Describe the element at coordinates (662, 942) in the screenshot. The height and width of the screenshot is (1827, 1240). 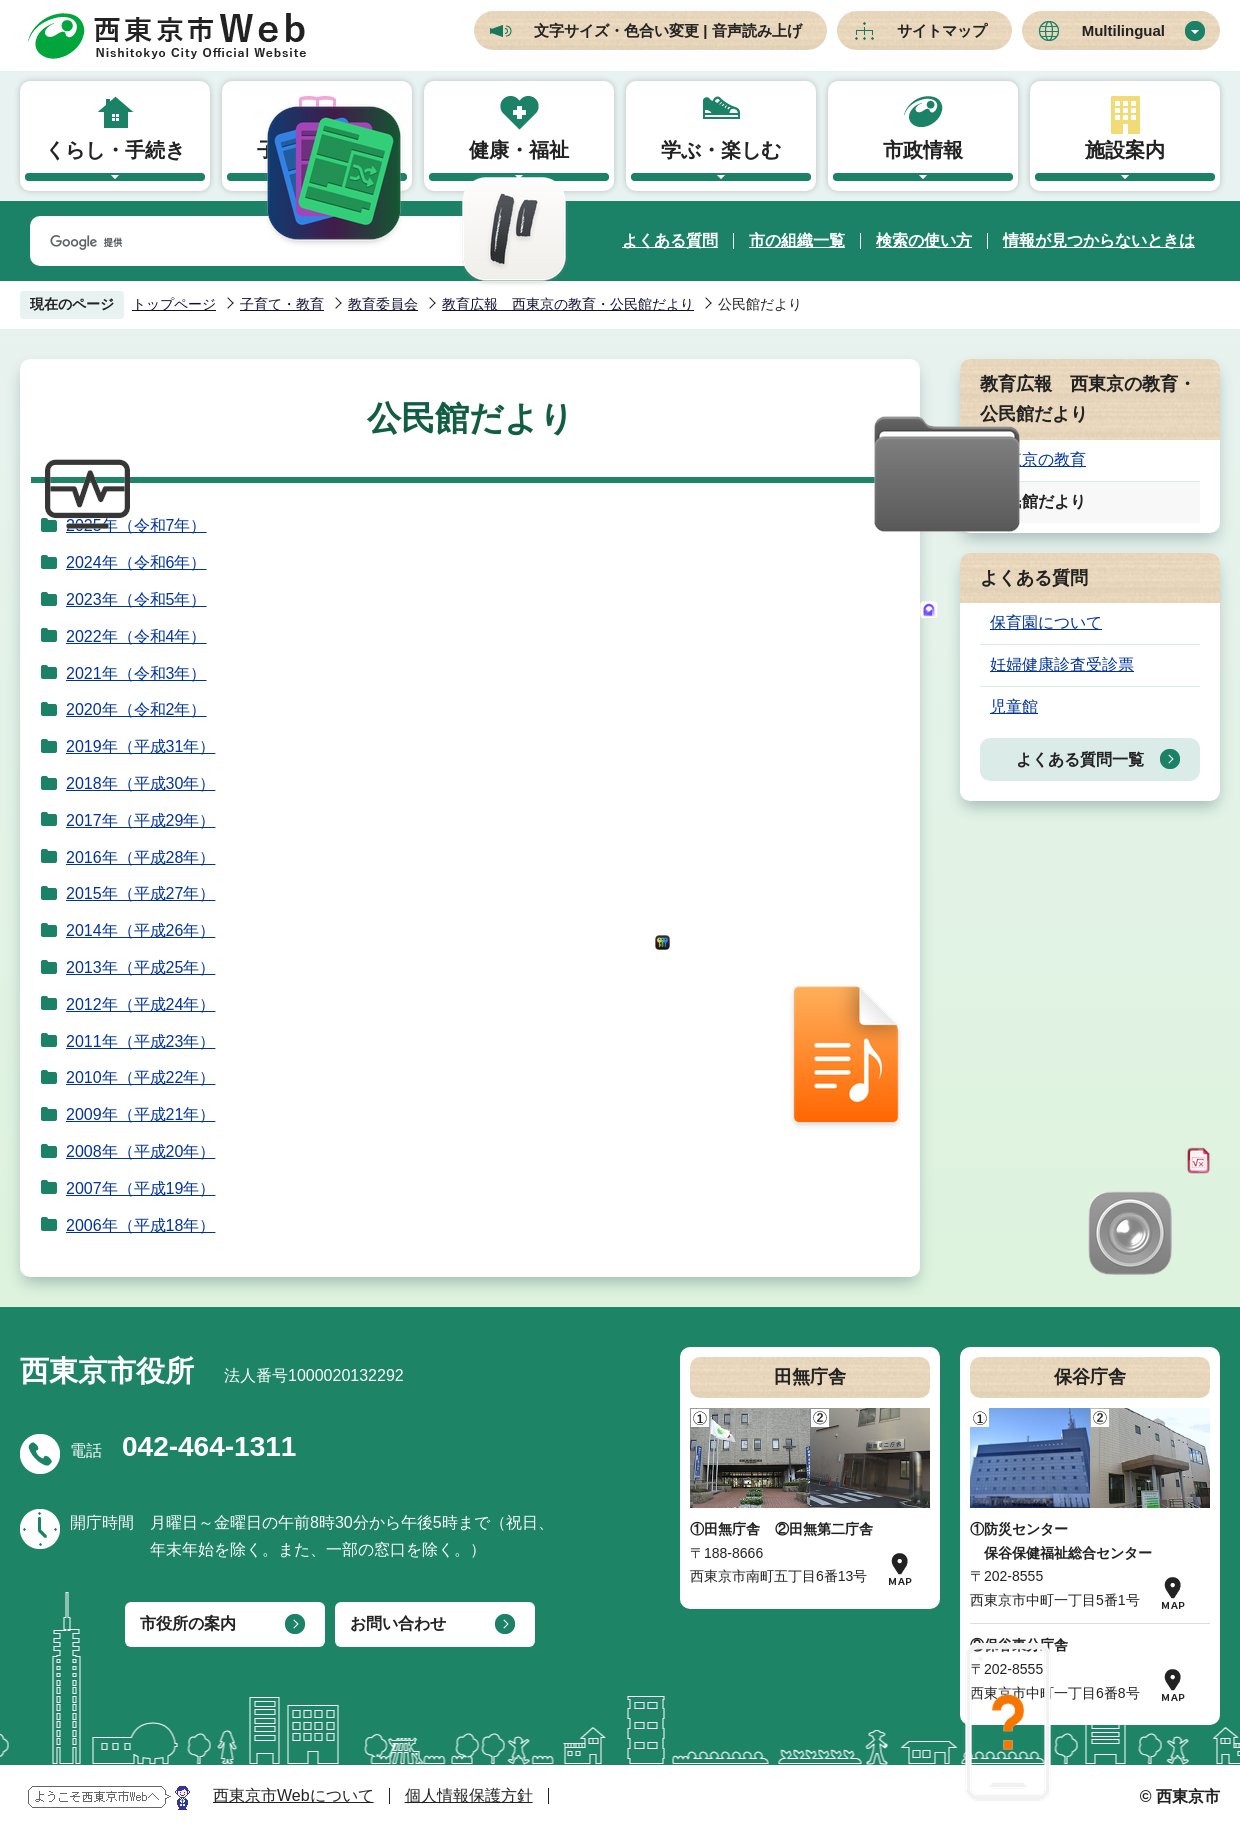
I see `open the passwords app` at that location.